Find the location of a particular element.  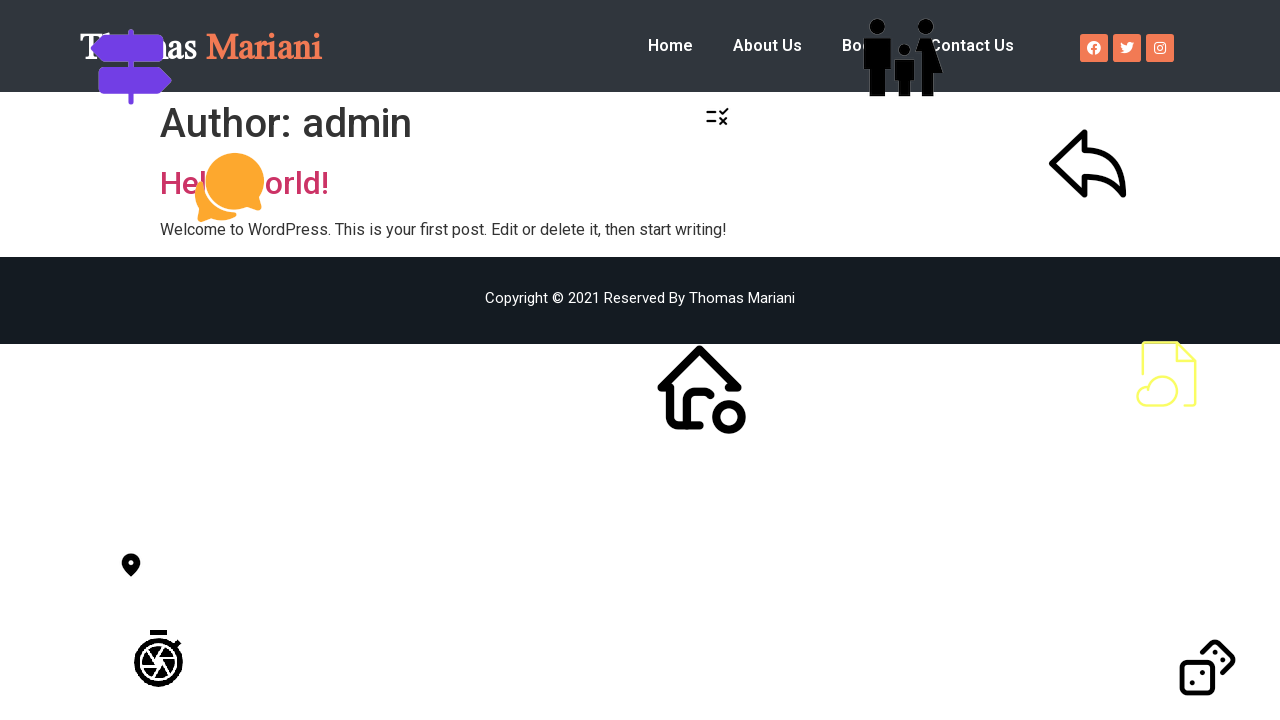

adjust camera shutter speed settings is located at coordinates (158, 659).